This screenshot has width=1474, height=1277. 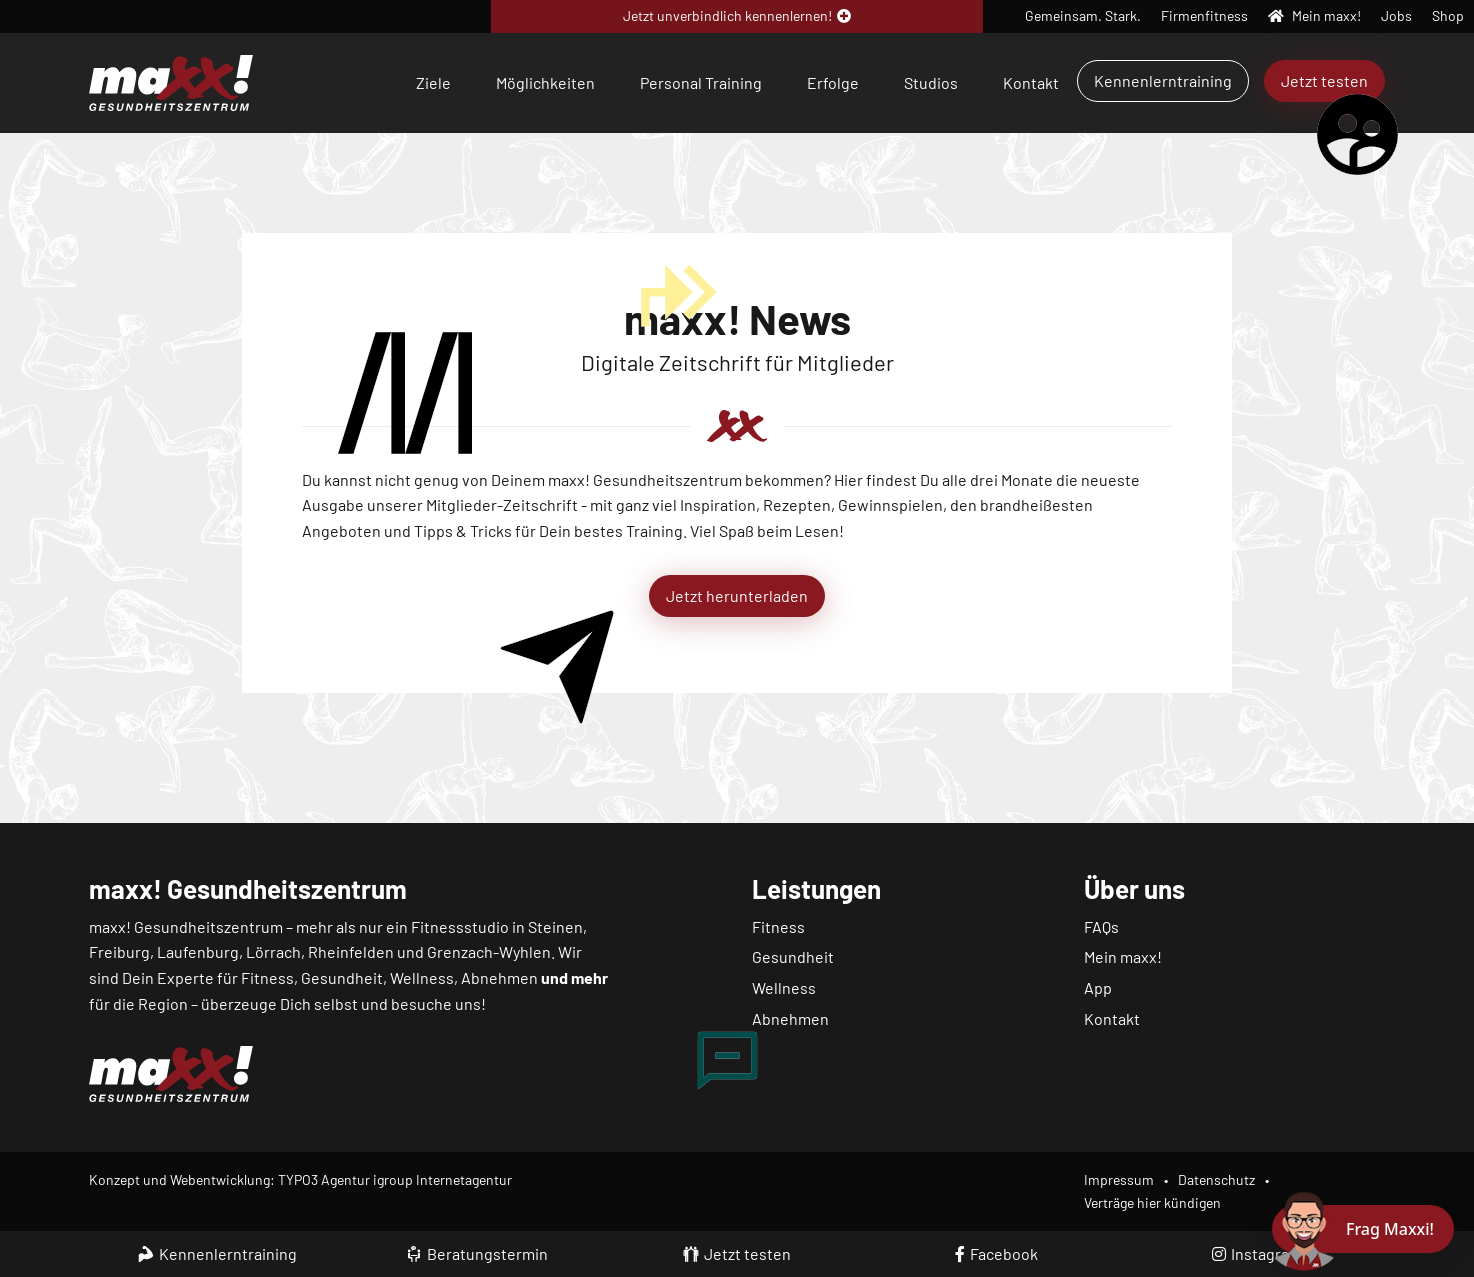 What do you see at coordinates (559, 665) in the screenshot?
I see `send plane logo` at bounding box center [559, 665].